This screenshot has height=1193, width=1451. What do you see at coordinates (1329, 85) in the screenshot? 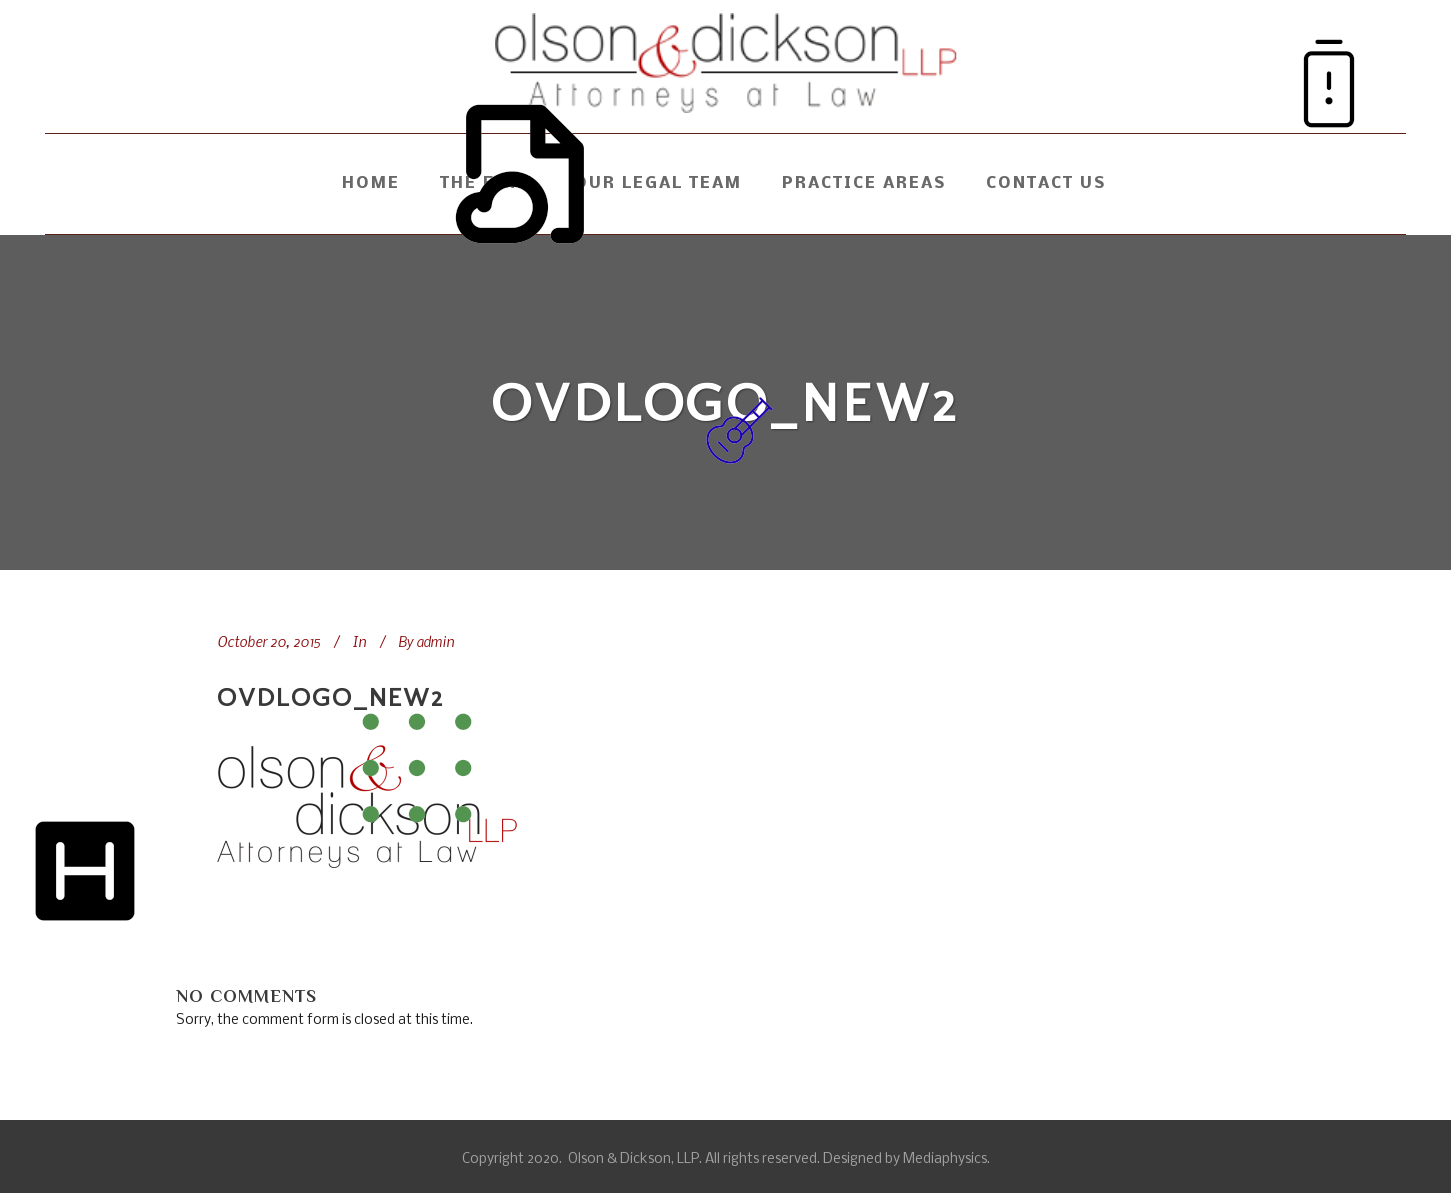
I see `indicates low battery warning` at bounding box center [1329, 85].